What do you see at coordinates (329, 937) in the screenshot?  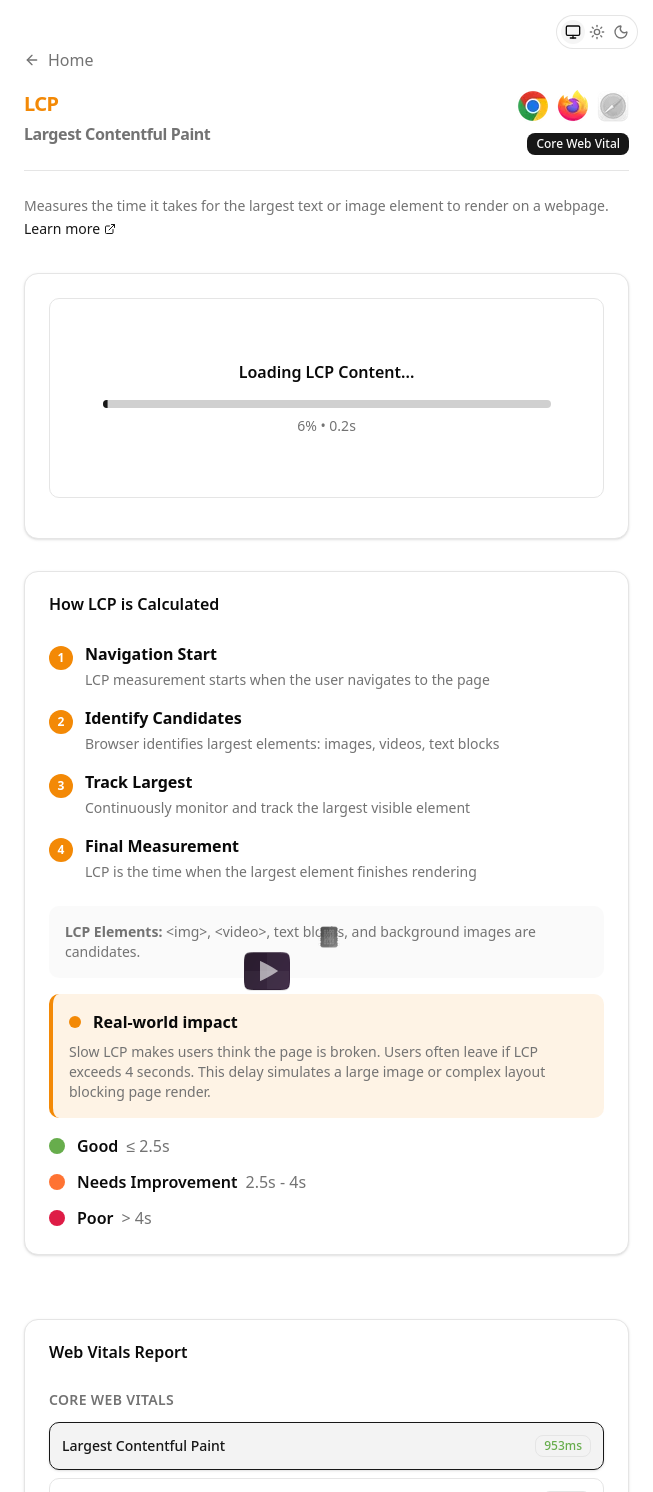 I see `firmware file type indicator` at bounding box center [329, 937].